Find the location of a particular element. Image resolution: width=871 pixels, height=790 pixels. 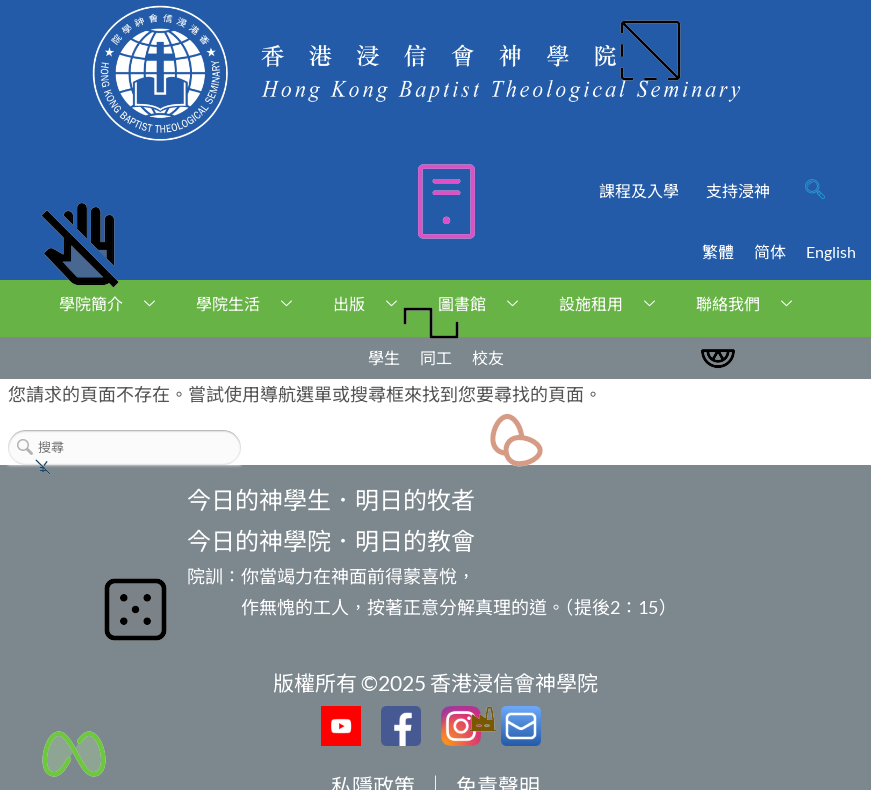

toggle square wave audio signal is located at coordinates (431, 323).